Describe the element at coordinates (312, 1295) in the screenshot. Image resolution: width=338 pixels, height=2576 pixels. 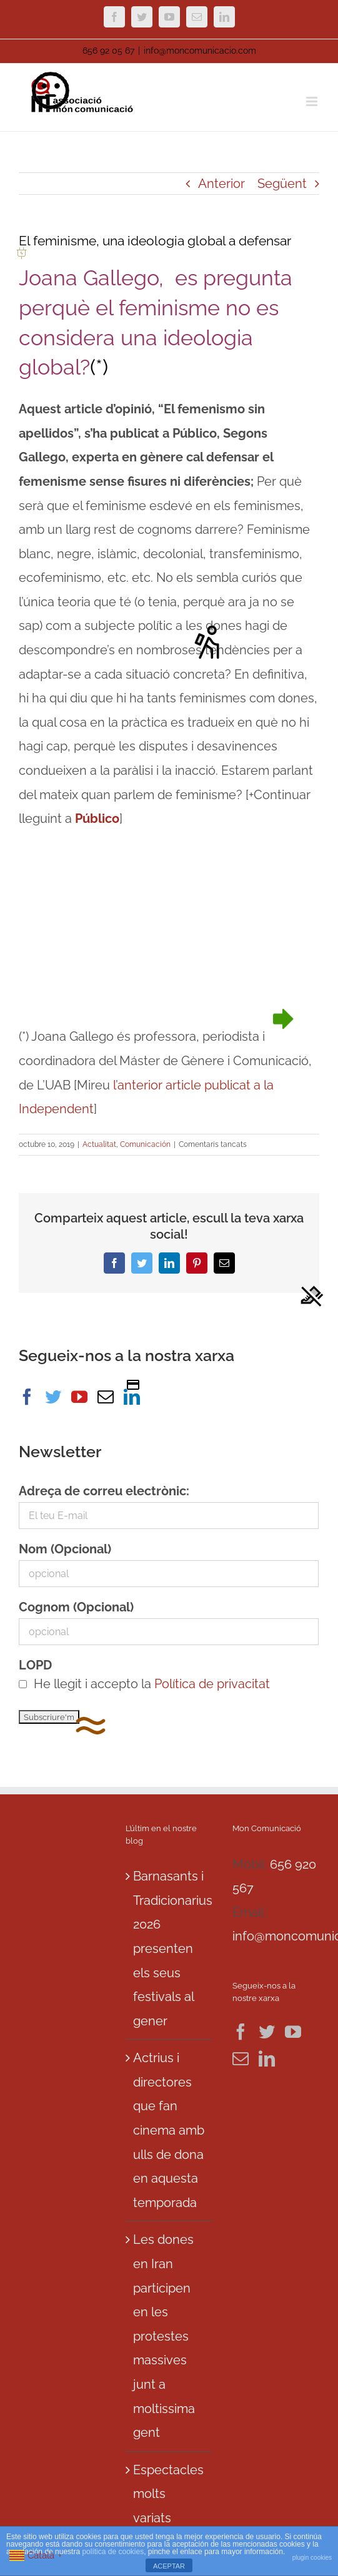
I see `indicates a restricted area where stepping is prohibited` at that location.